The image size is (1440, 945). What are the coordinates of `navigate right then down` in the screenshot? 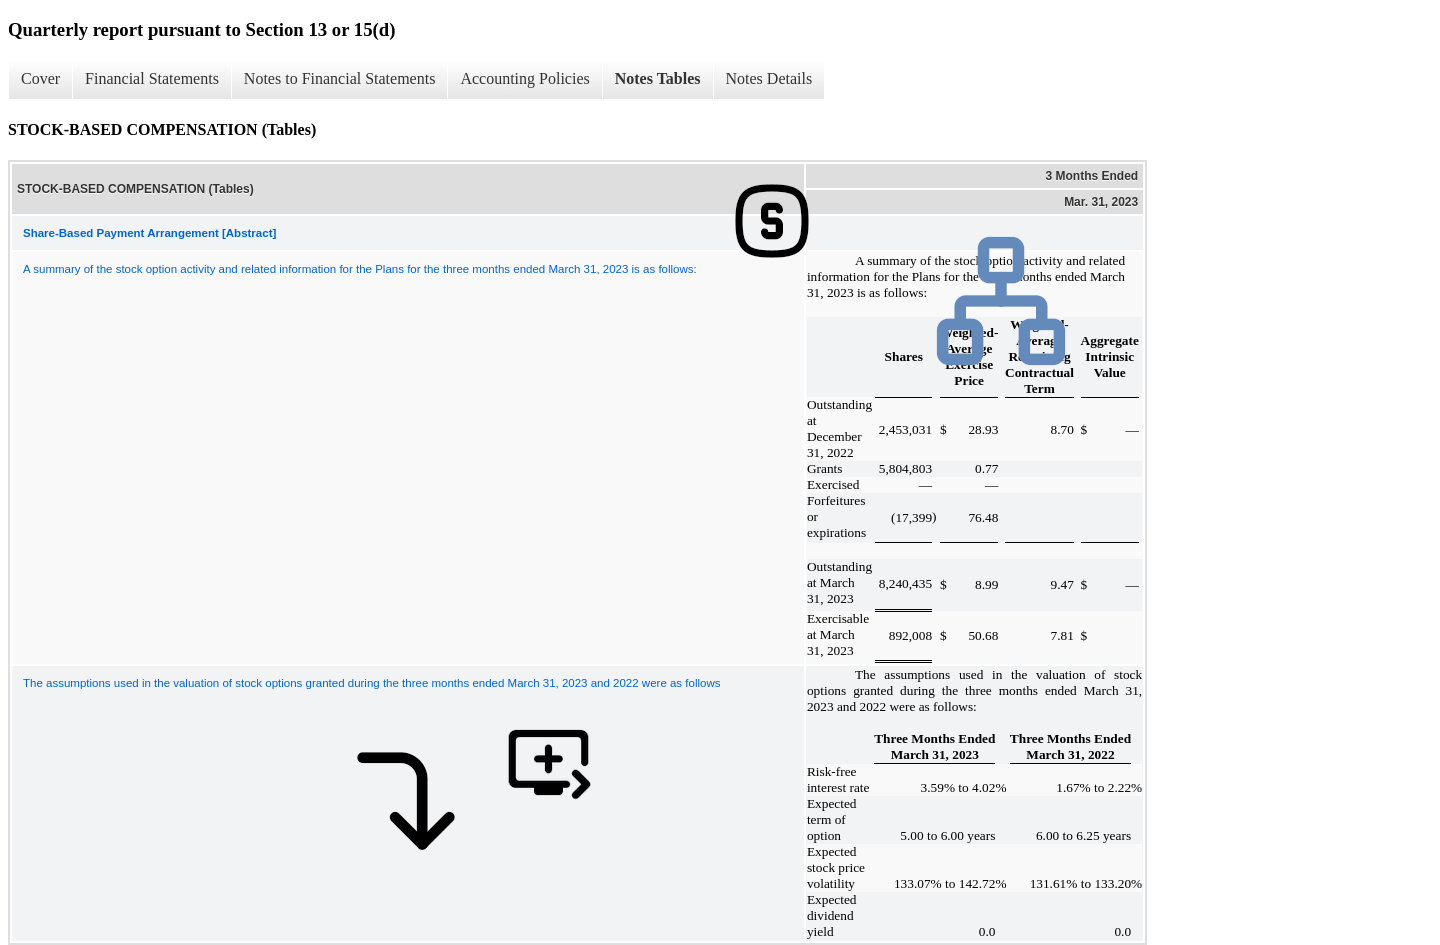 It's located at (406, 801).